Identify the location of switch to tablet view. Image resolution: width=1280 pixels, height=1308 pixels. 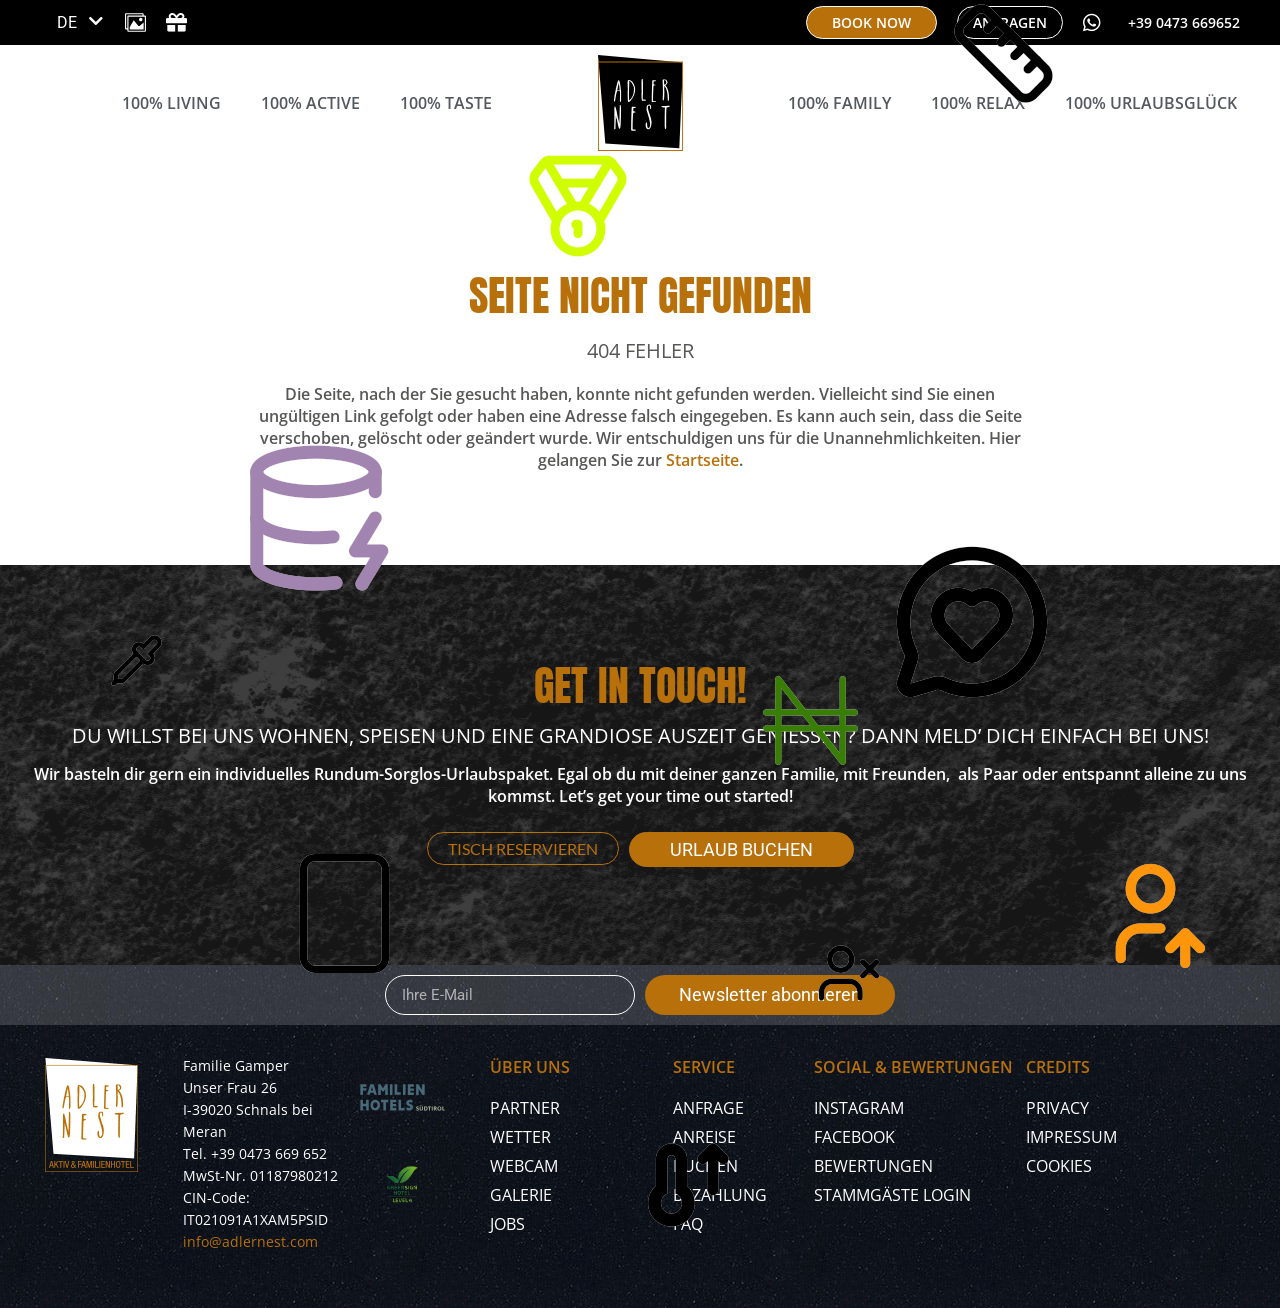
(344, 913).